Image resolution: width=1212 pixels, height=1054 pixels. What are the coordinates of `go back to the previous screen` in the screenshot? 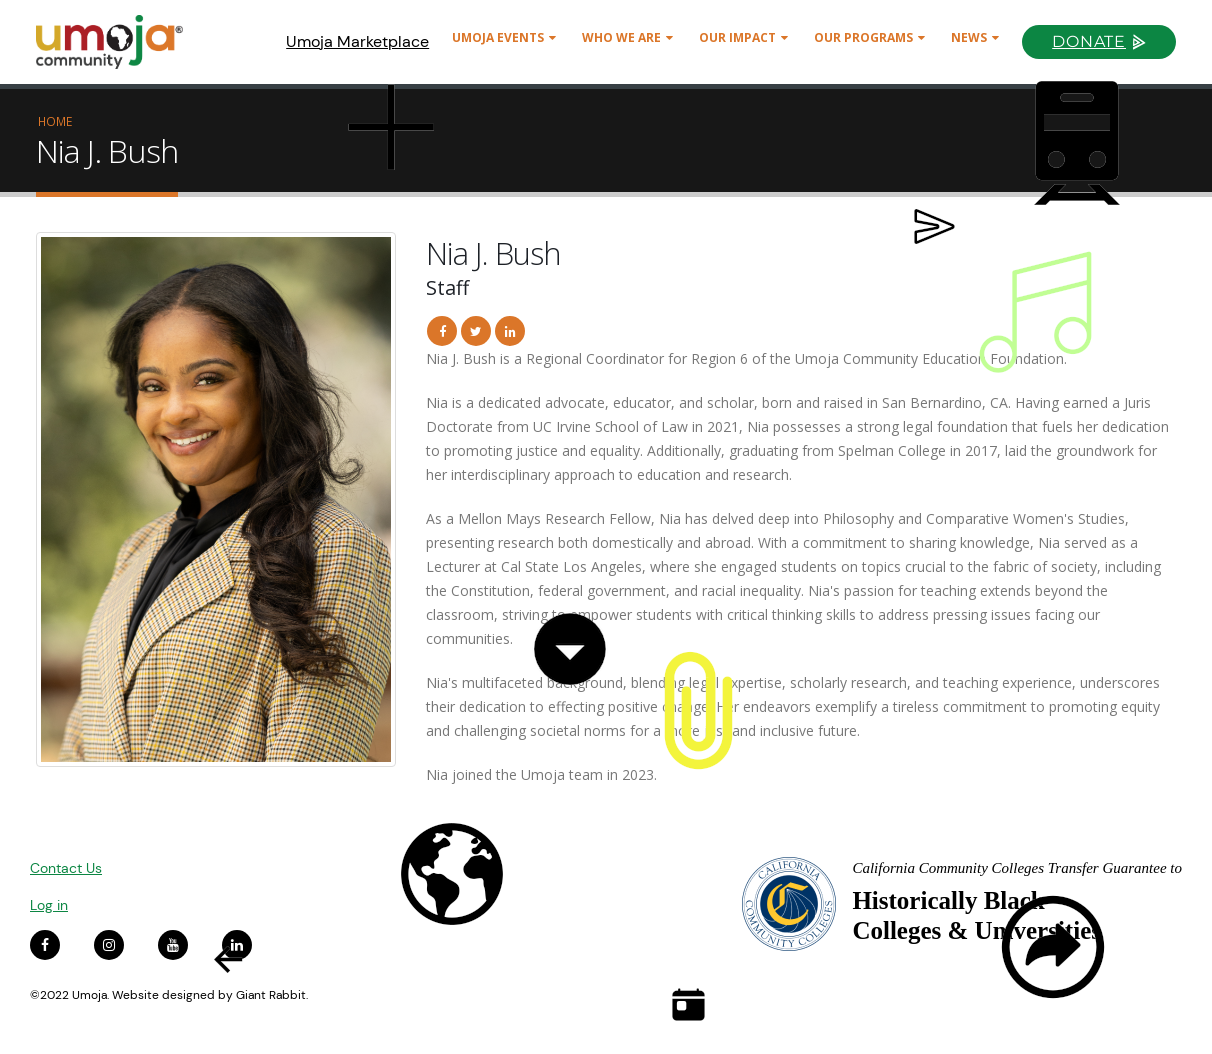 It's located at (228, 959).